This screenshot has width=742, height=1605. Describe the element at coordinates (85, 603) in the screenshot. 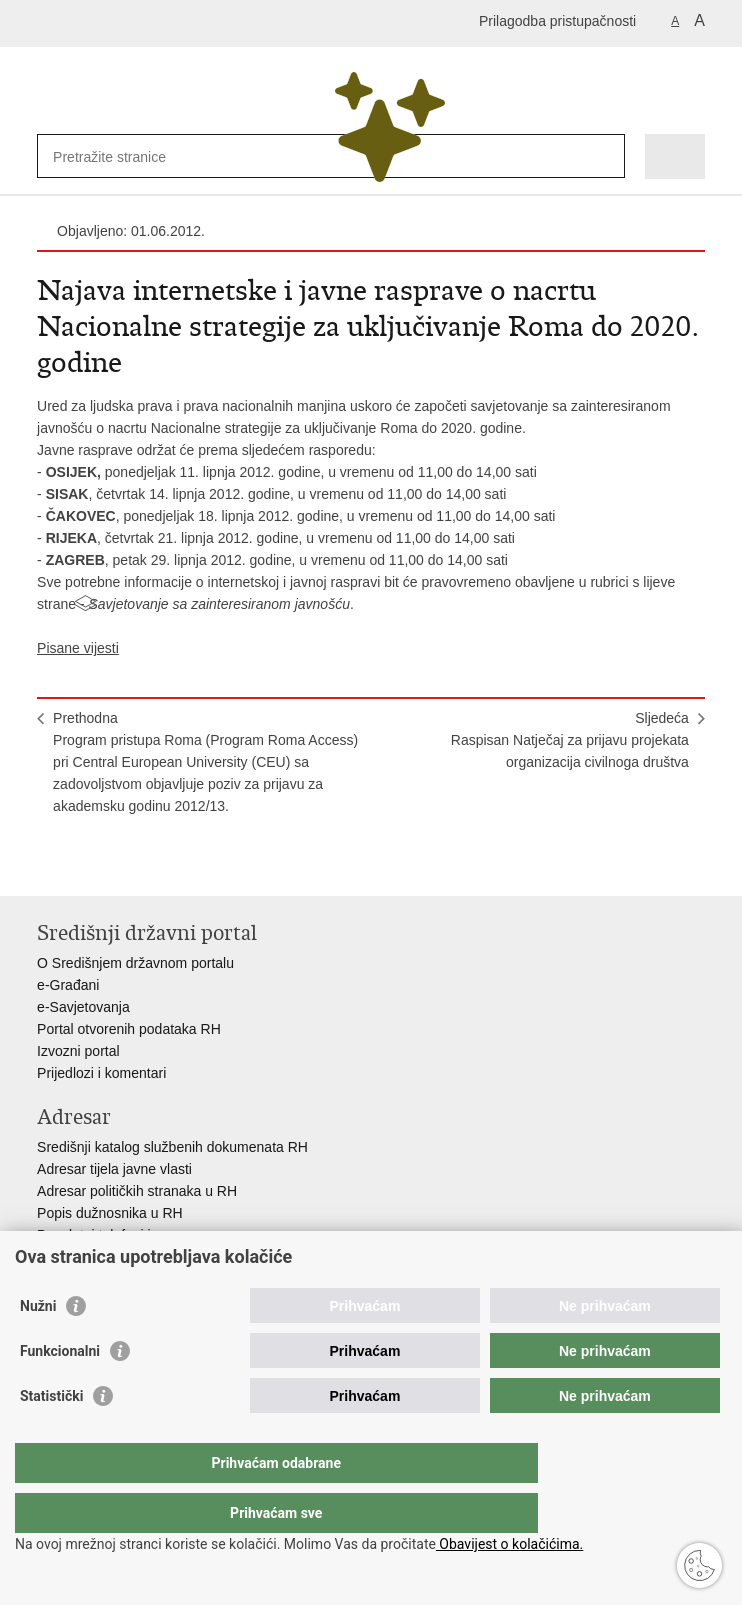

I see `view layers or stacked content` at that location.